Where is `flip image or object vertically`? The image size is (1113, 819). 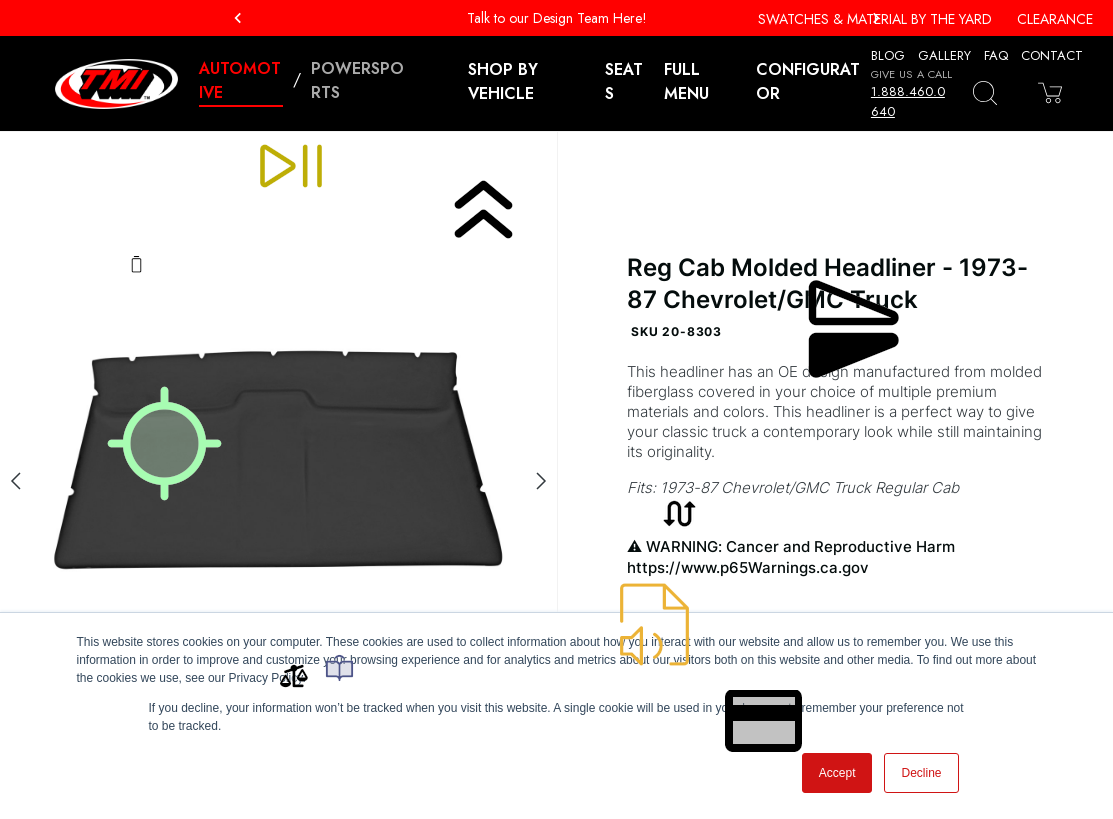
flip image or object vertically is located at coordinates (850, 329).